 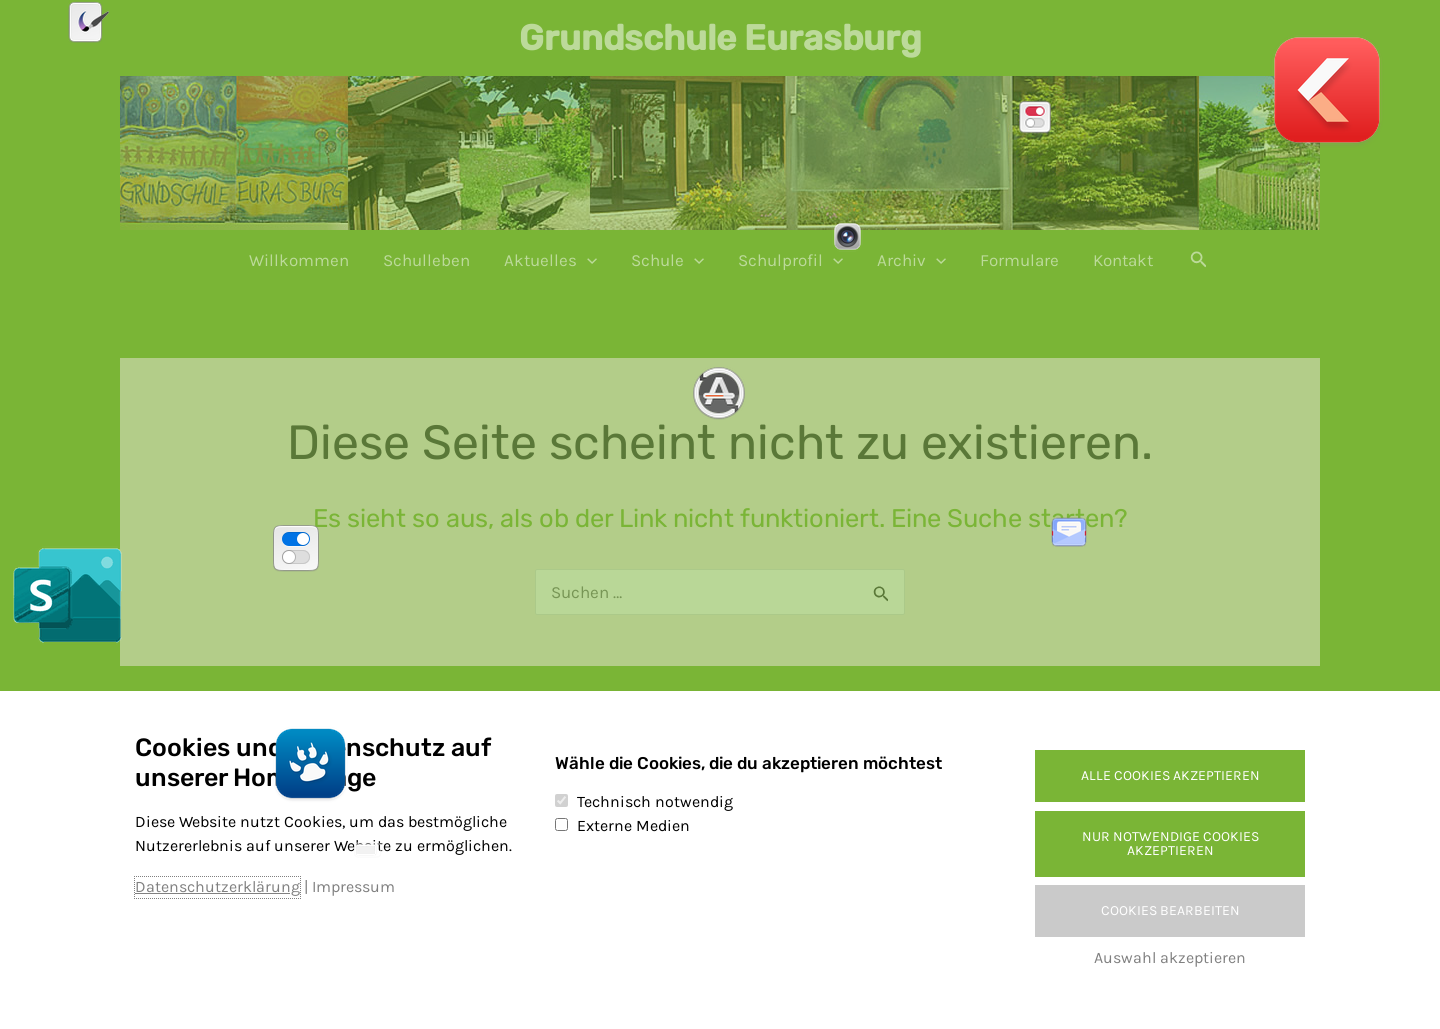 I want to click on open the mail application, so click(x=1069, y=532).